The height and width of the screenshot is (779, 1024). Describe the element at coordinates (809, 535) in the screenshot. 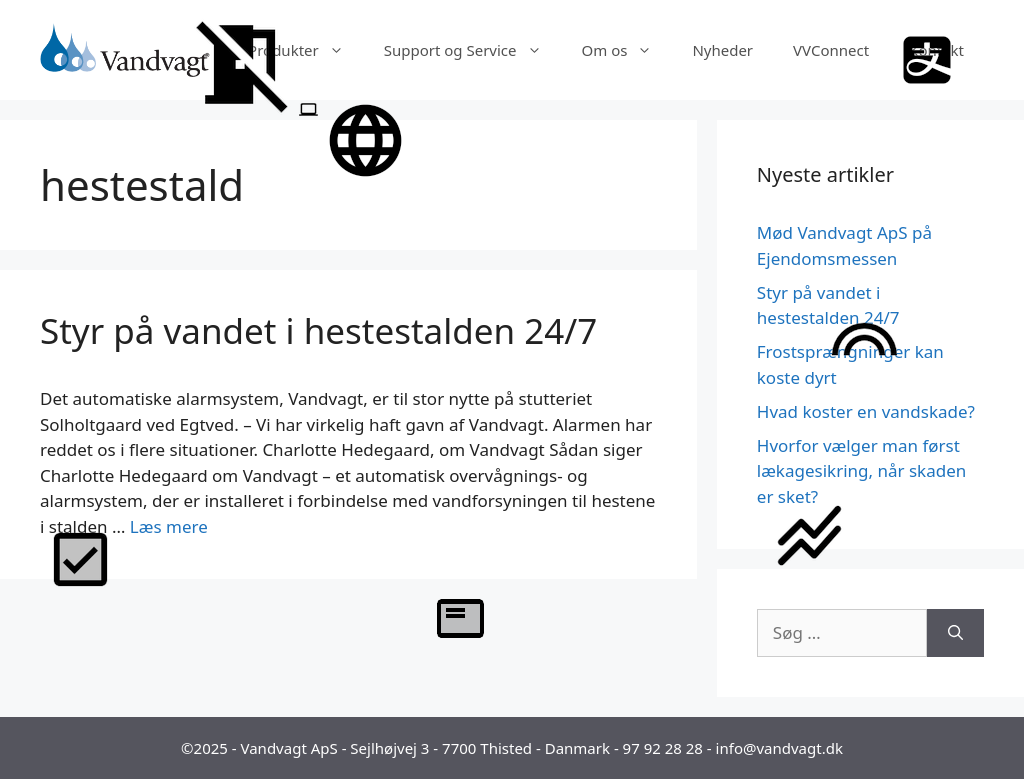

I see `view stacked line chart data` at that location.